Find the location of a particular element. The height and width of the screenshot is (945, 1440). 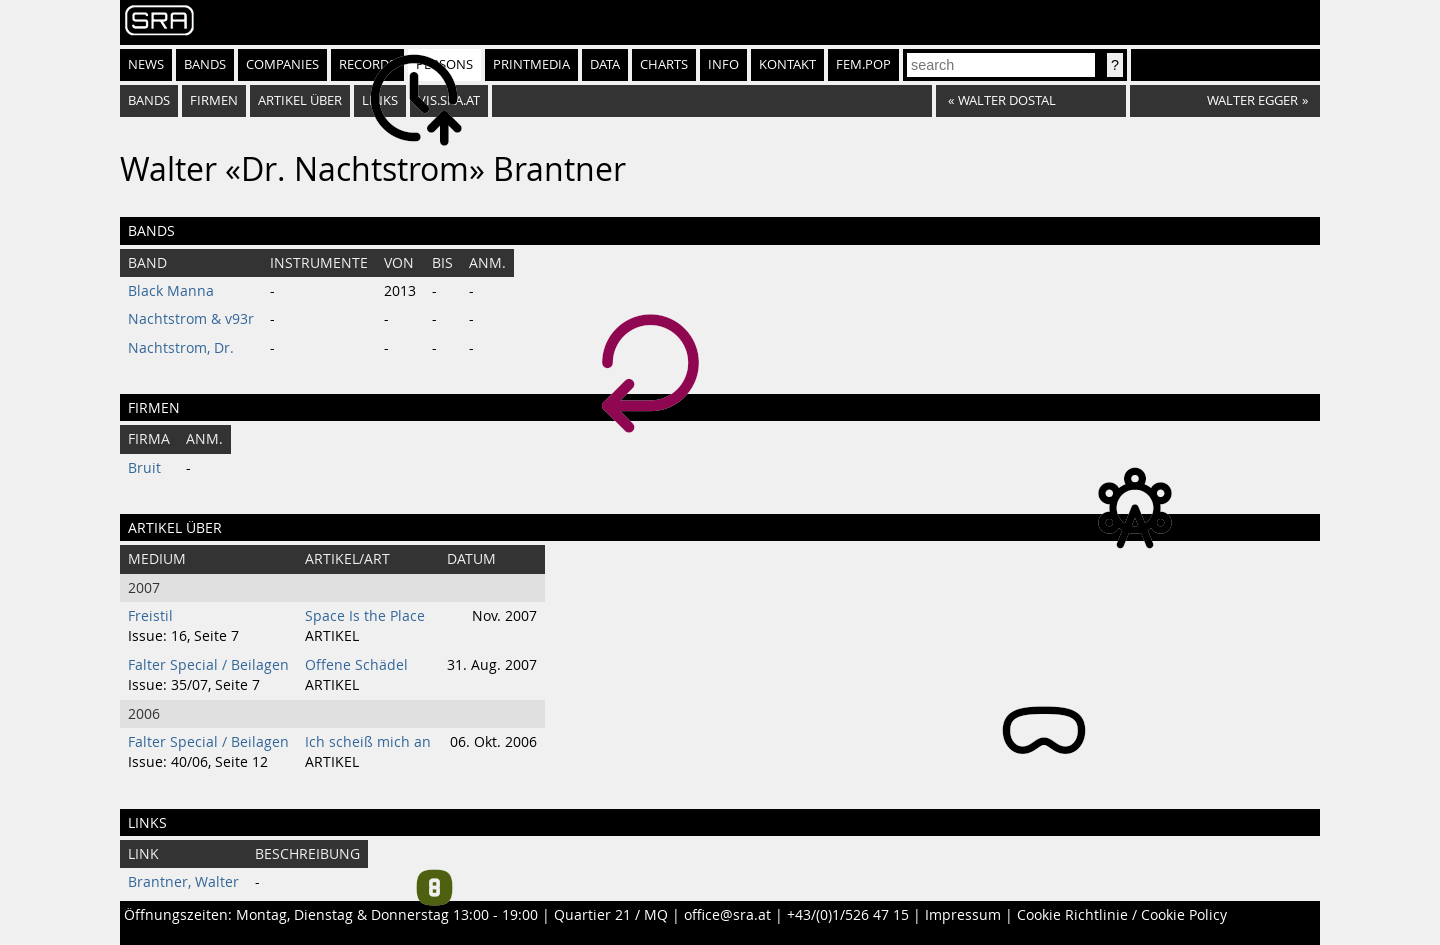

indicates item number 8 in a list or sequence is located at coordinates (434, 887).